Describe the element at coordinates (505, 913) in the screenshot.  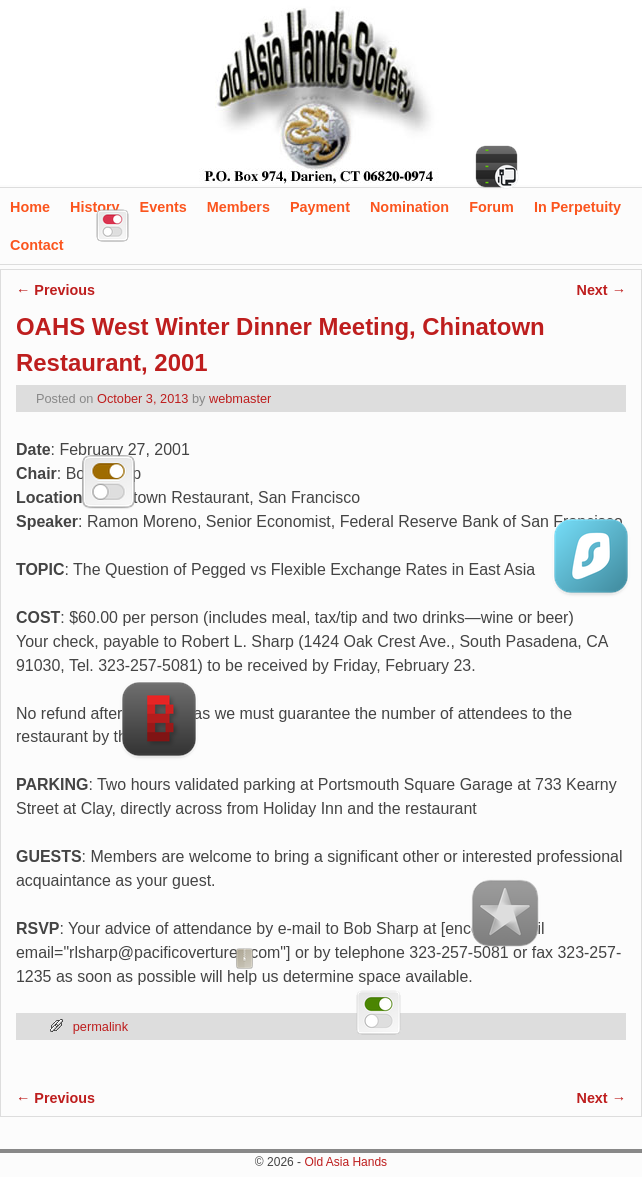
I see `open the iTunes Store app` at that location.